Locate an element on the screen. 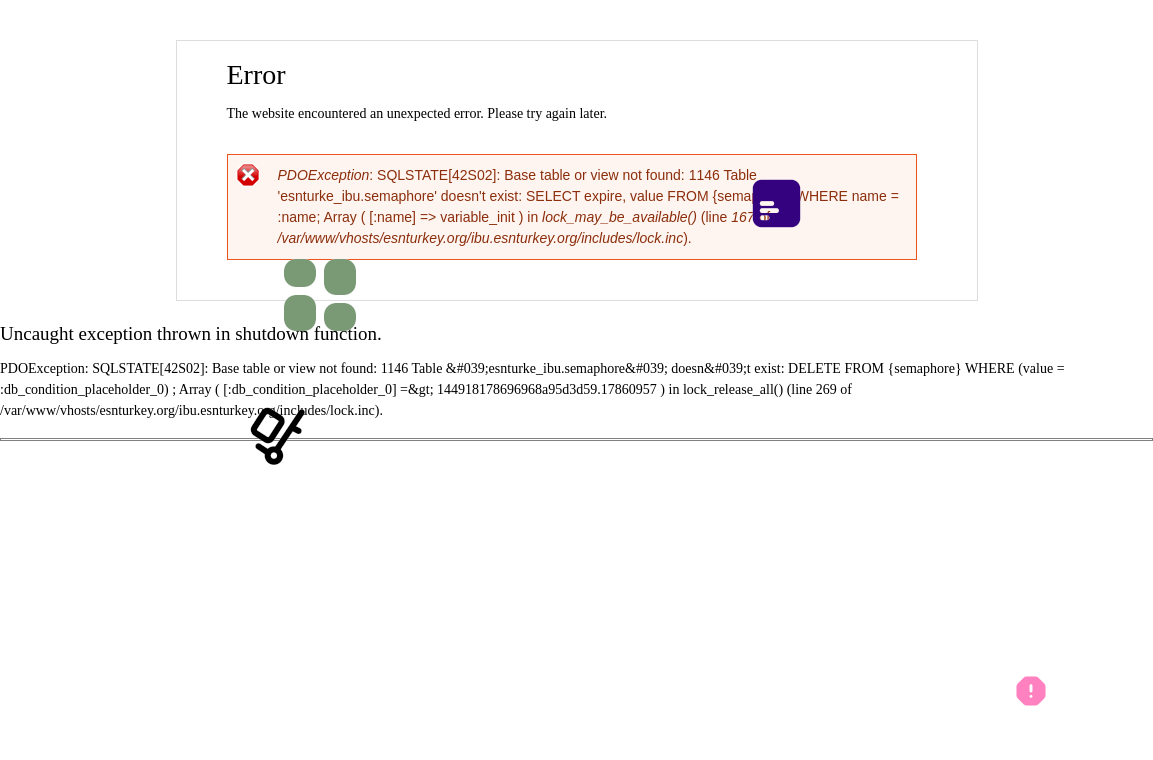 The width and height of the screenshot is (1153, 760). view your shopping cart is located at coordinates (277, 434).